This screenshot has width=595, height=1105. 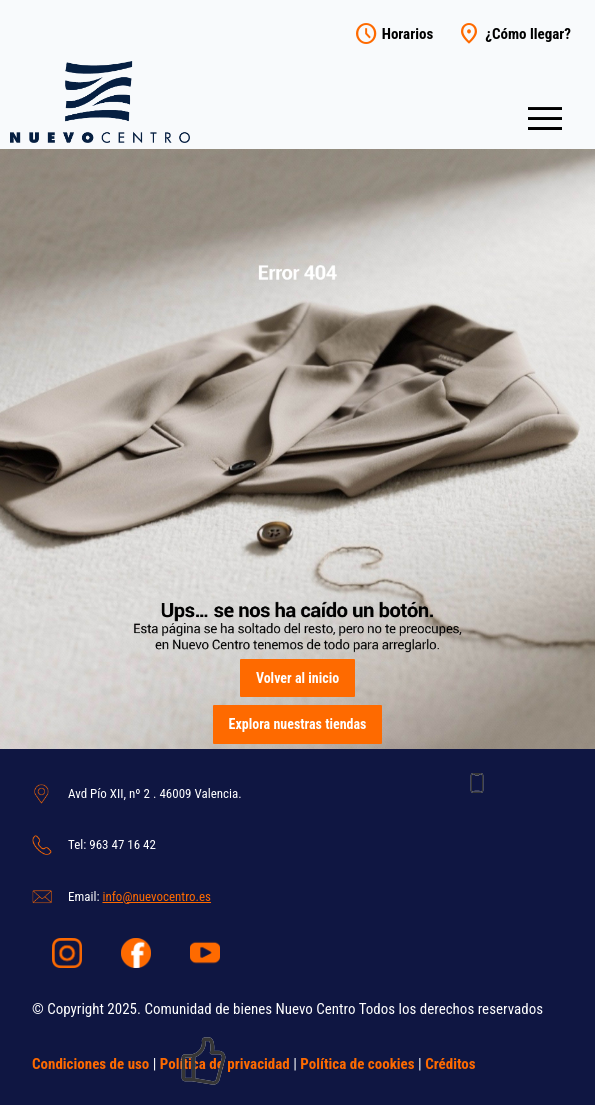 What do you see at coordinates (477, 783) in the screenshot?
I see `indicates mobile device or smartphone` at bounding box center [477, 783].